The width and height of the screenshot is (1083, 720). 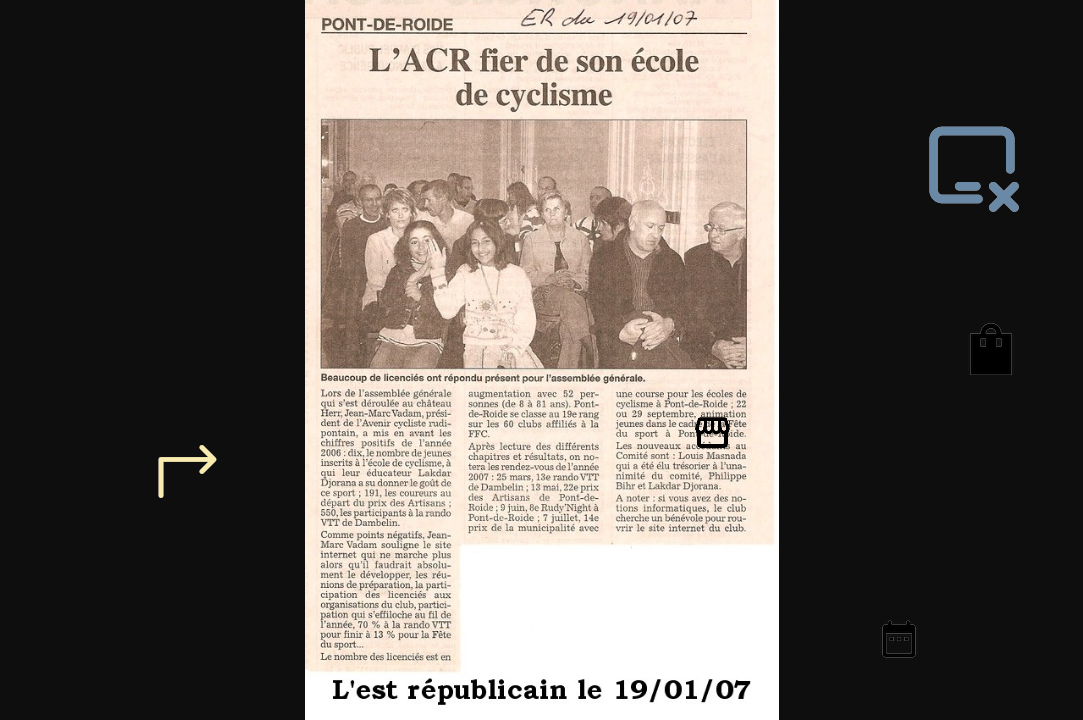 I want to click on browse the online store or marketplace, so click(x=712, y=432).